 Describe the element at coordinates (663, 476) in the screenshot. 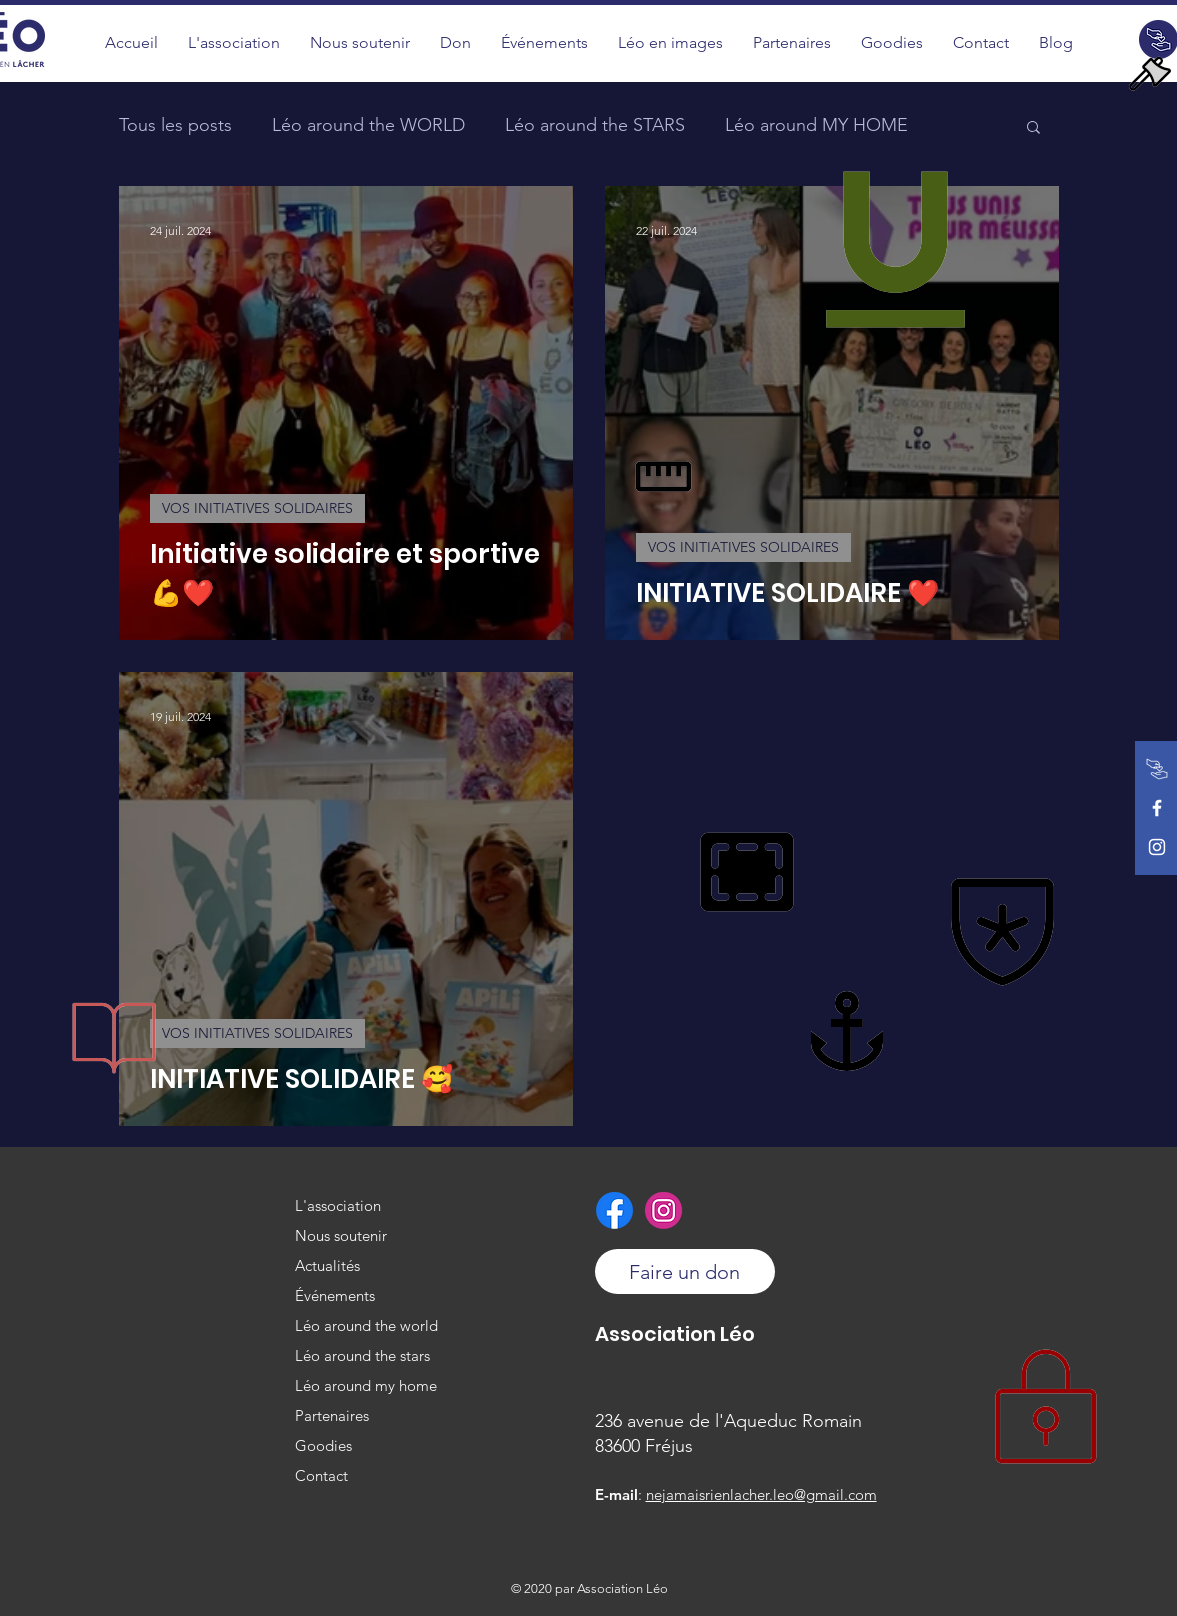

I see `access ruler or measurement tool` at that location.